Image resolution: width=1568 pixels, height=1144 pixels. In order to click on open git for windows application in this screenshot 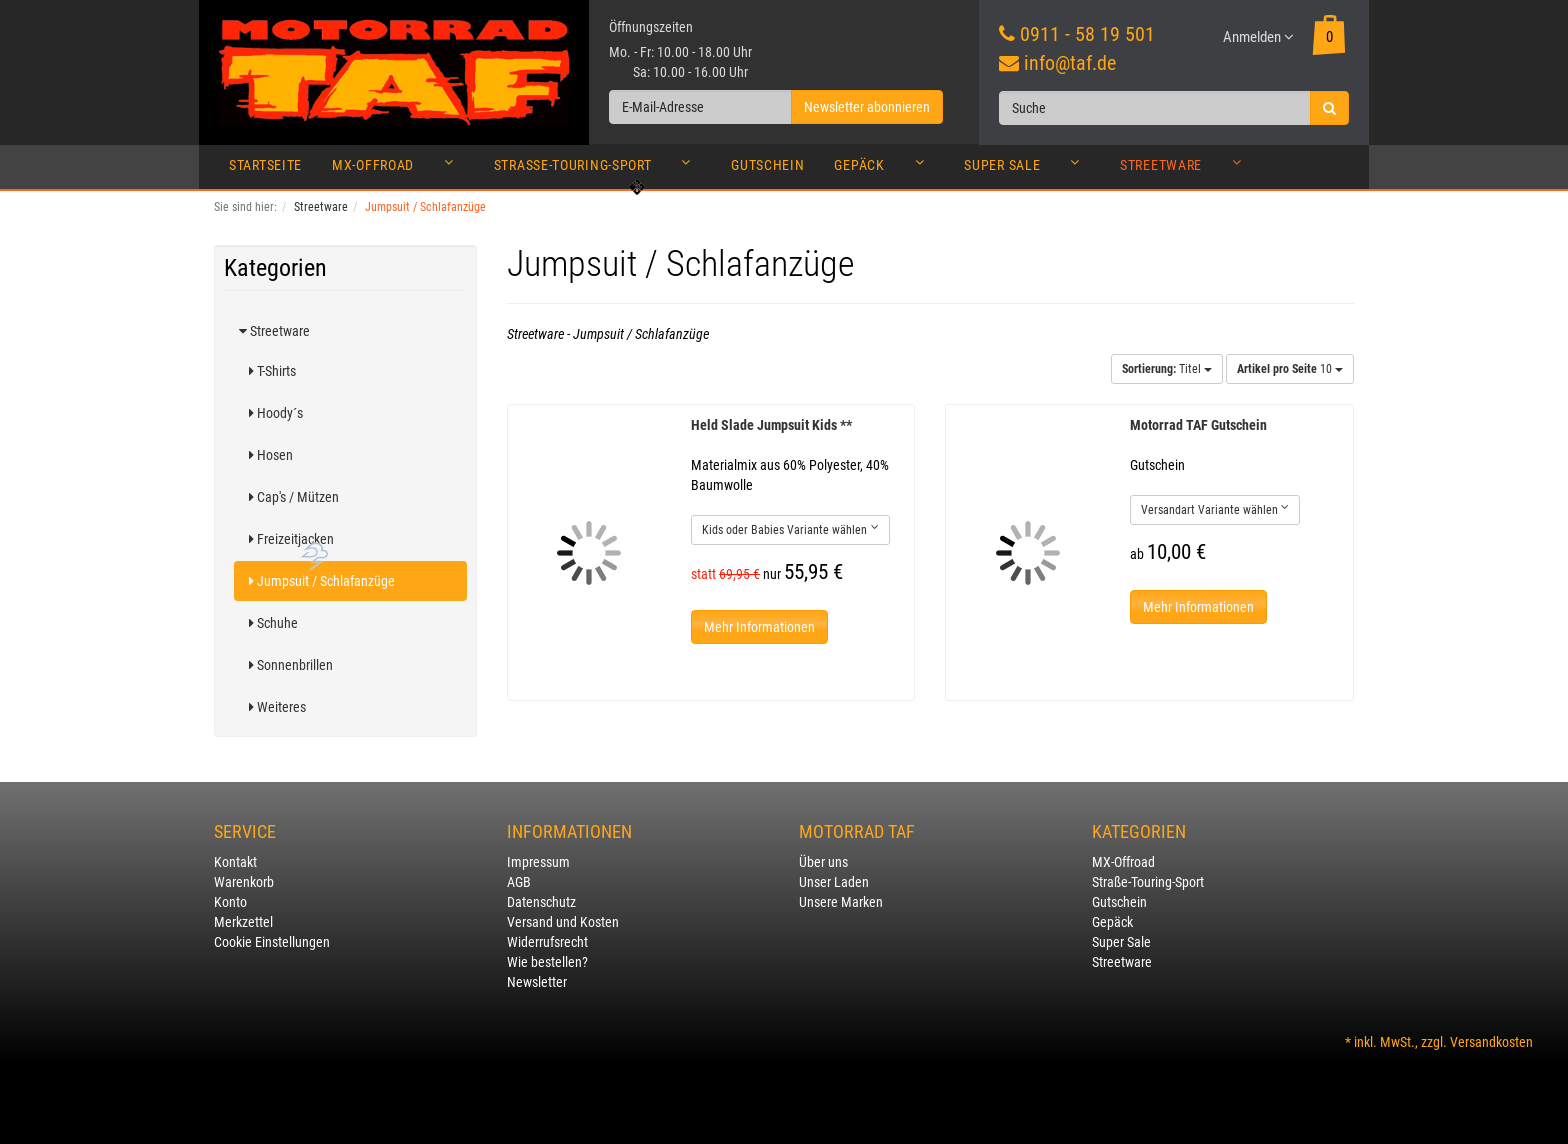, I will do `click(637, 187)`.